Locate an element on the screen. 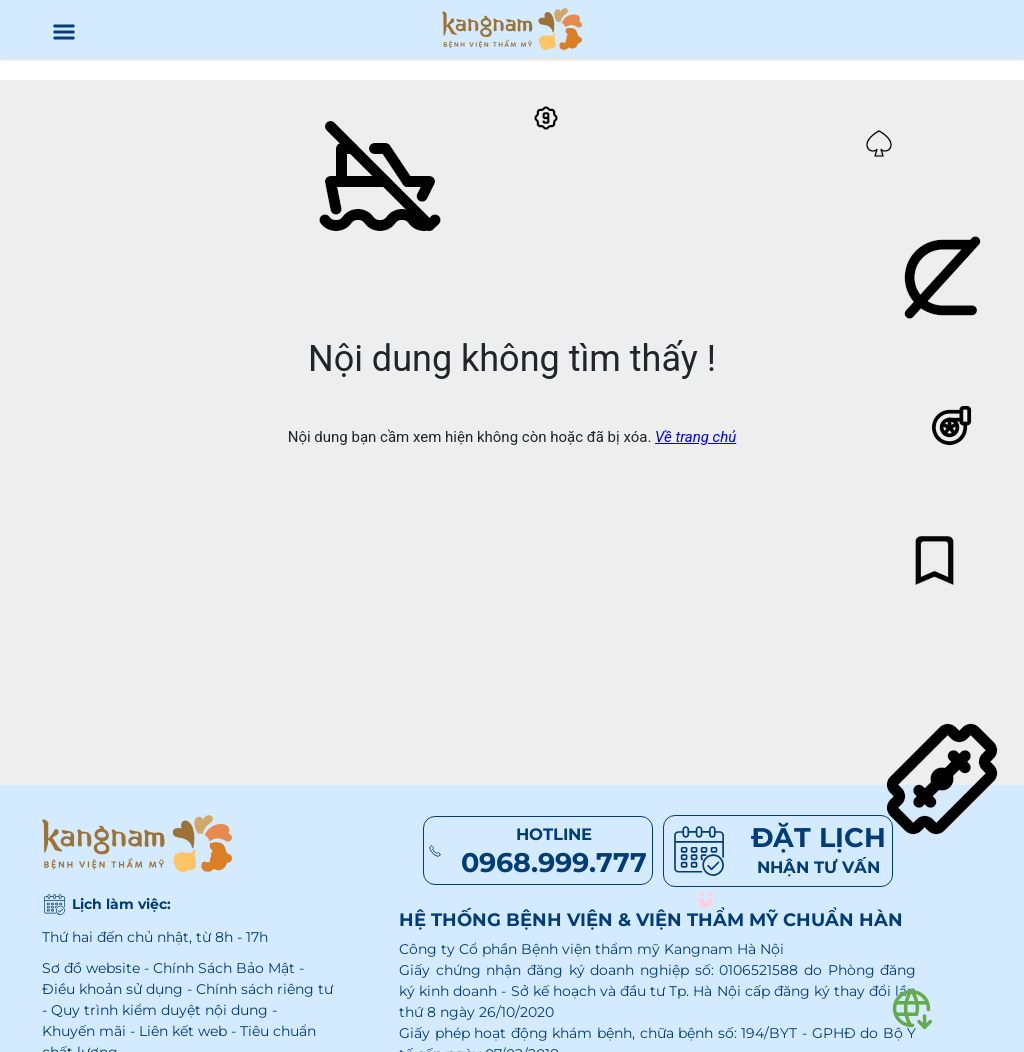  indicates rank or position number 9 is located at coordinates (546, 118).